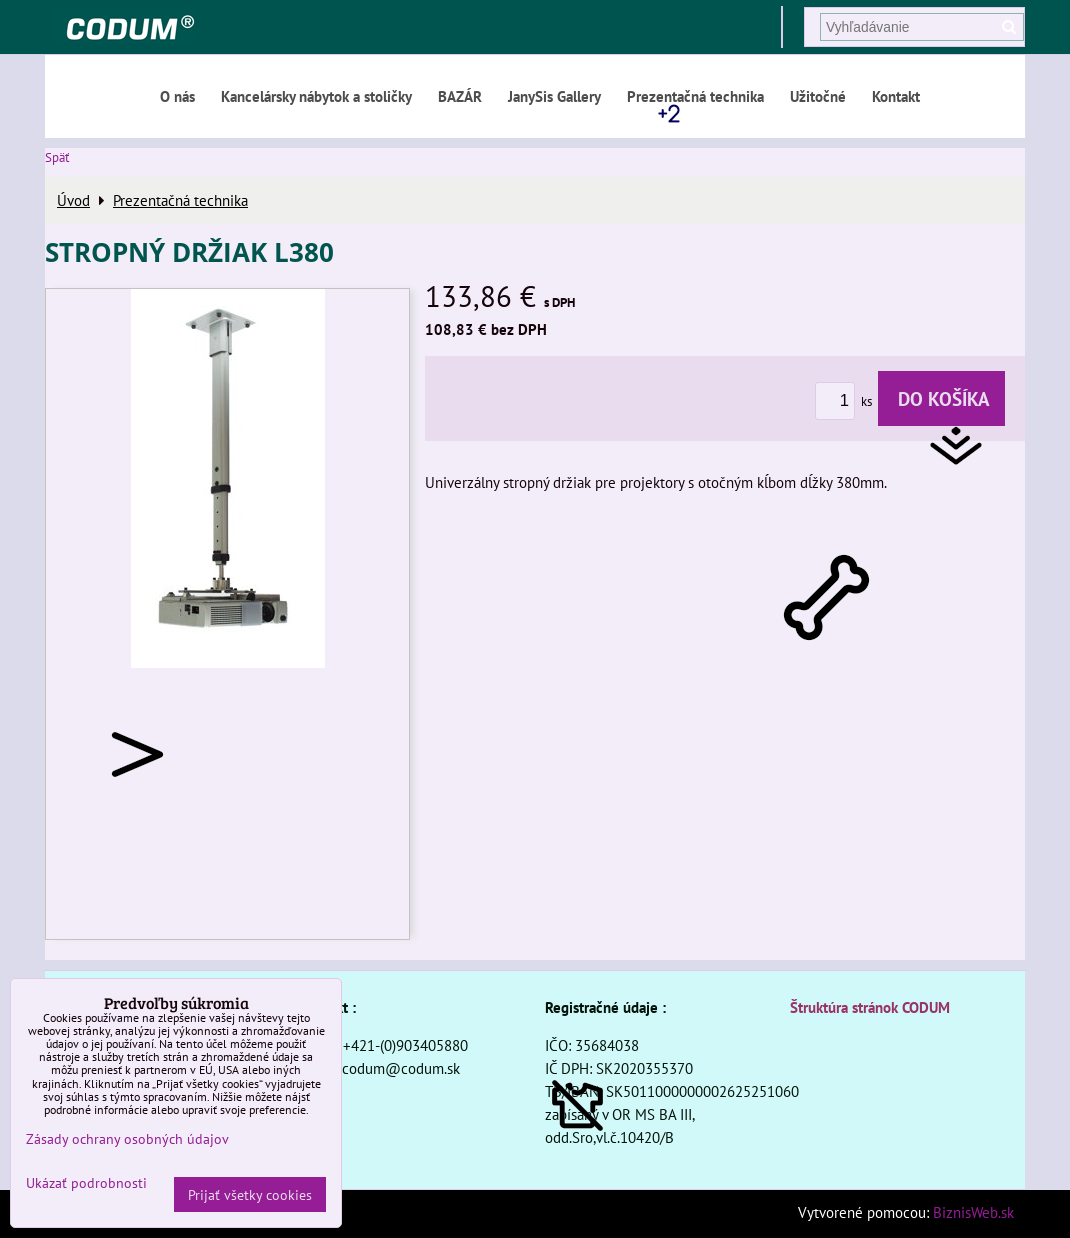  I want to click on juejin developer community logo, so click(956, 445).